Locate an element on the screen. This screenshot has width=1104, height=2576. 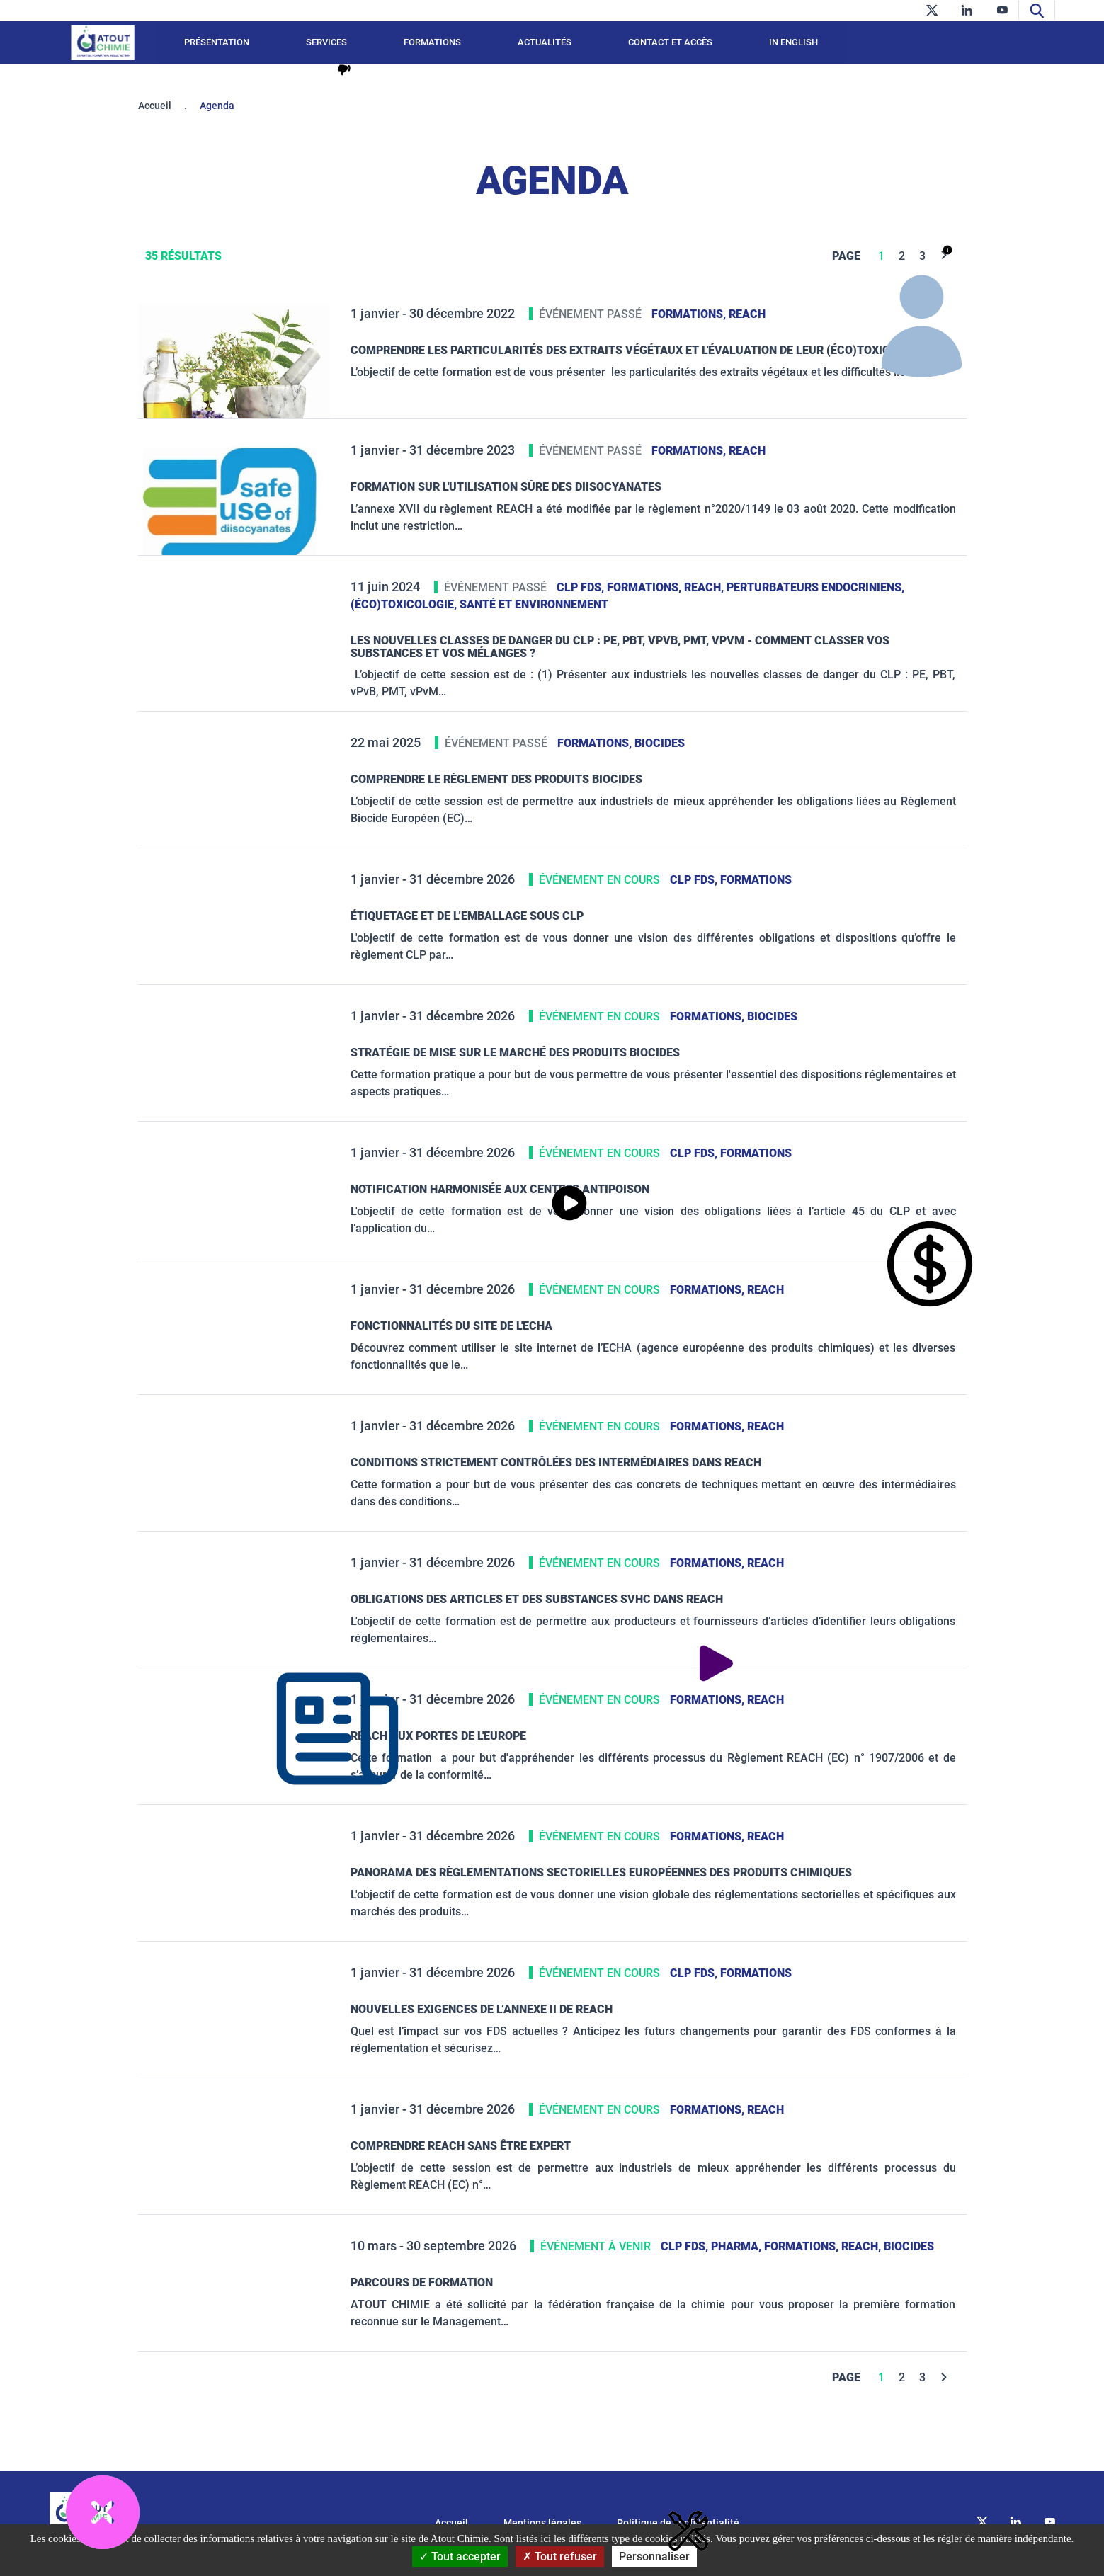
view more information or details is located at coordinates (947, 250).